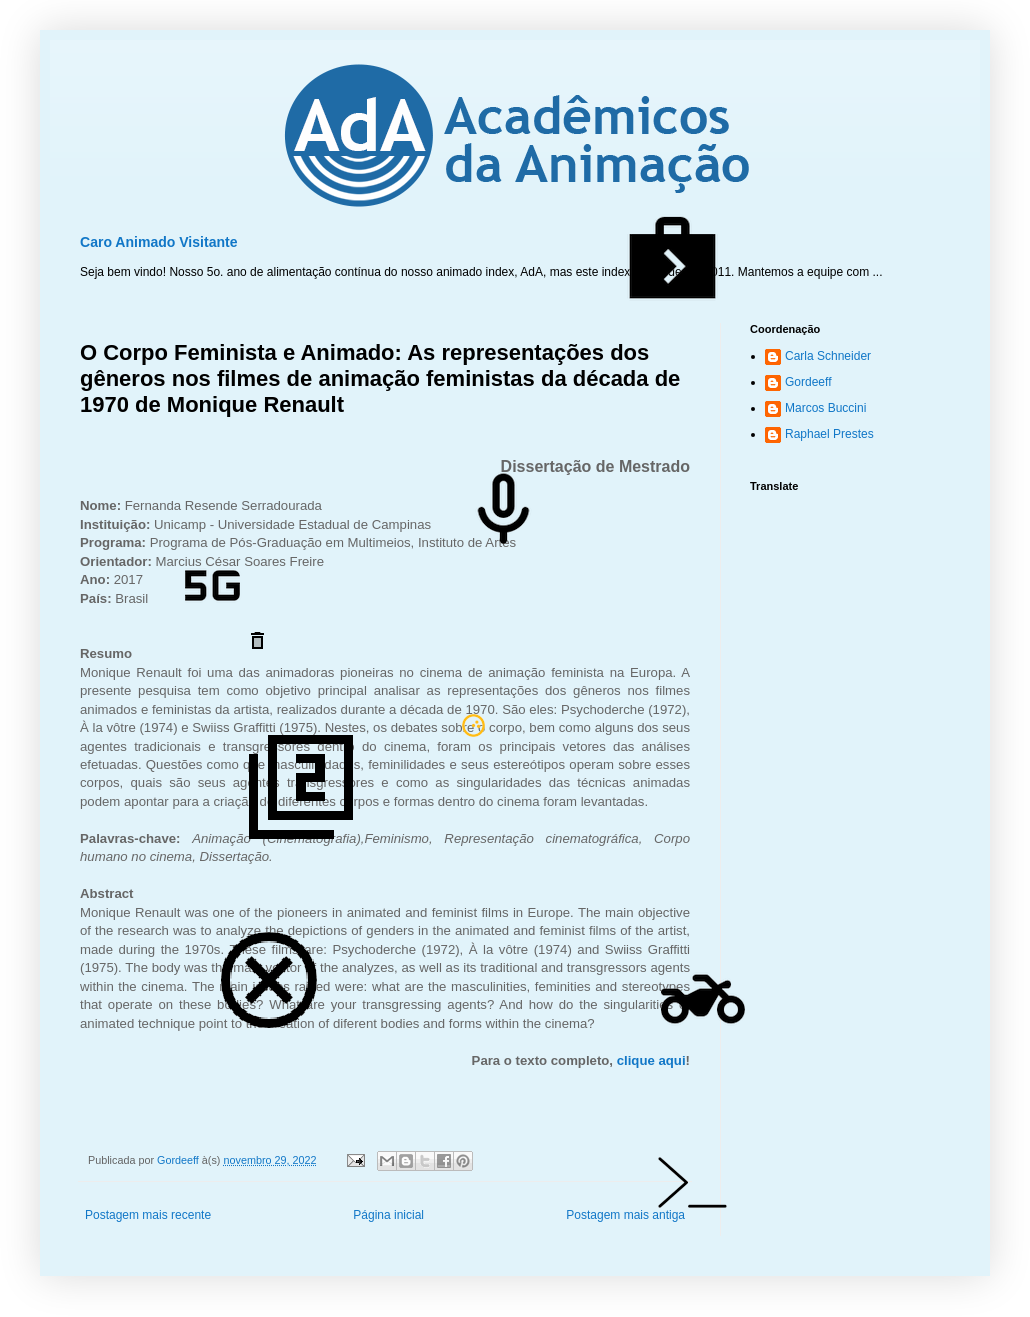 The width and height of the screenshot is (1030, 1317). Describe the element at coordinates (269, 980) in the screenshot. I see `cancel or close the current action` at that location.